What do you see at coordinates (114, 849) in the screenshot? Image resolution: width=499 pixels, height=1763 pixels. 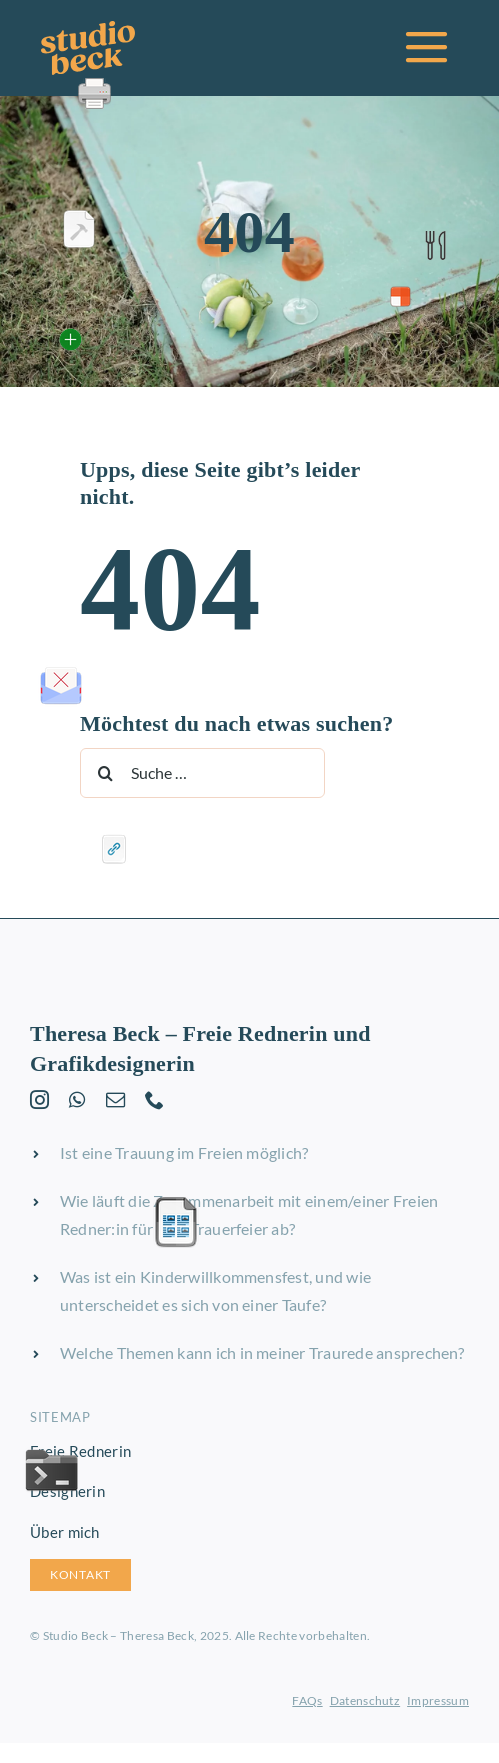 I see `a windows internet shortcut file` at bounding box center [114, 849].